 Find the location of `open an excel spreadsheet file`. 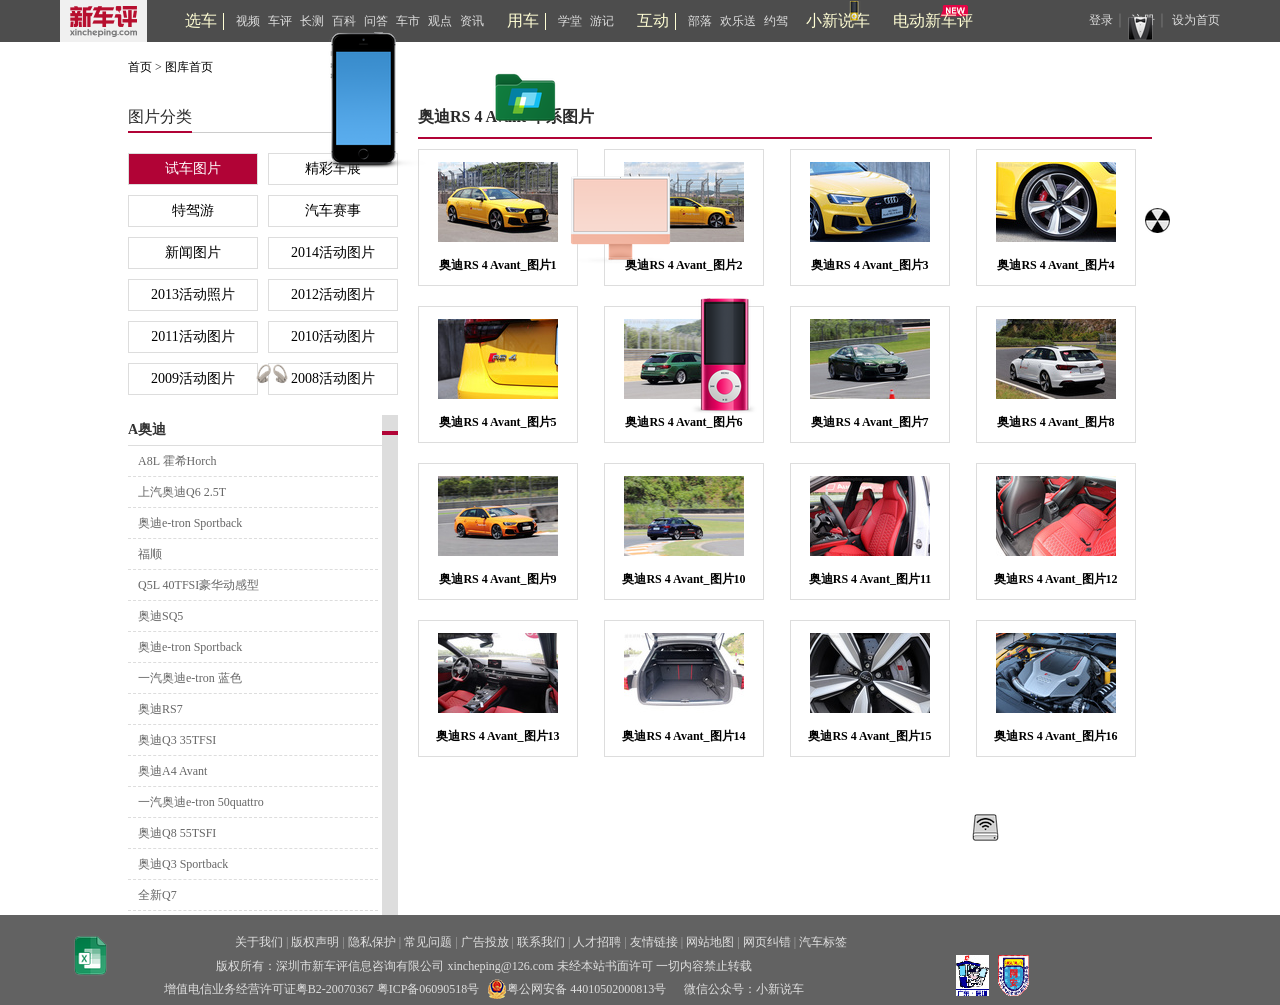

open an excel spreadsheet file is located at coordinates (90, 955).